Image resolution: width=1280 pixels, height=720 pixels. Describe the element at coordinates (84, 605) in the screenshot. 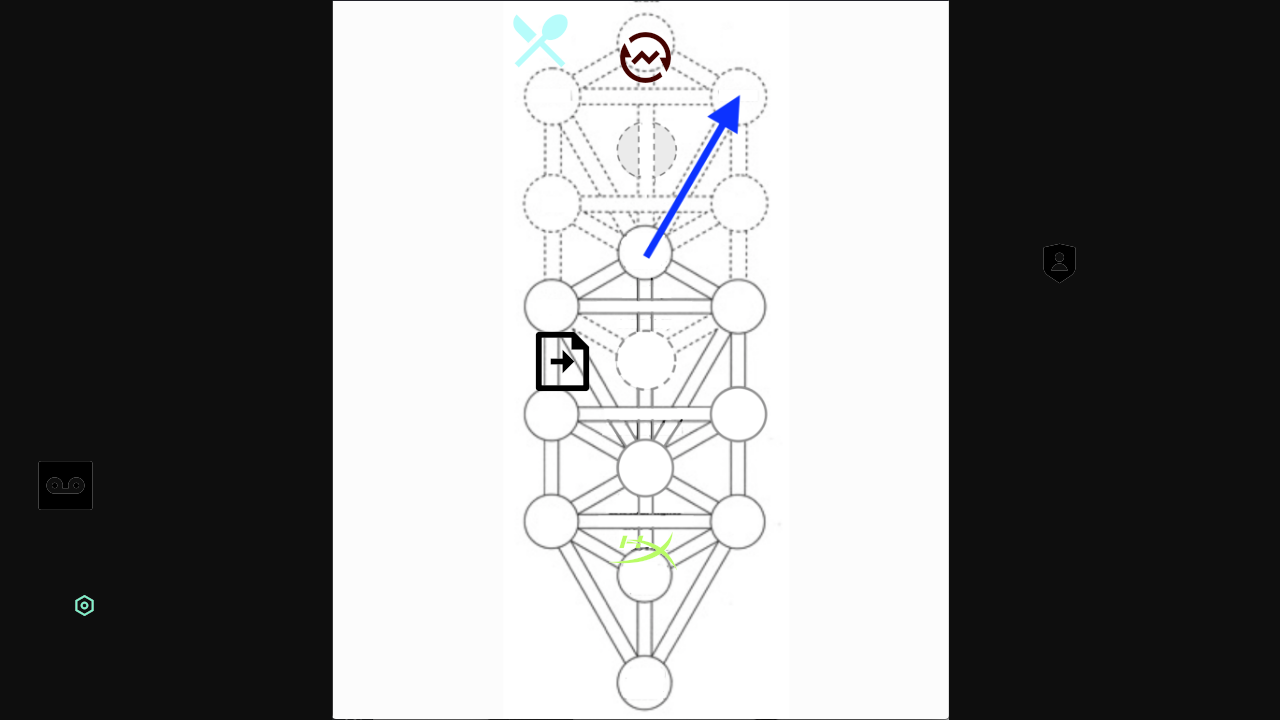

I see `access settings or preferences` at that location.